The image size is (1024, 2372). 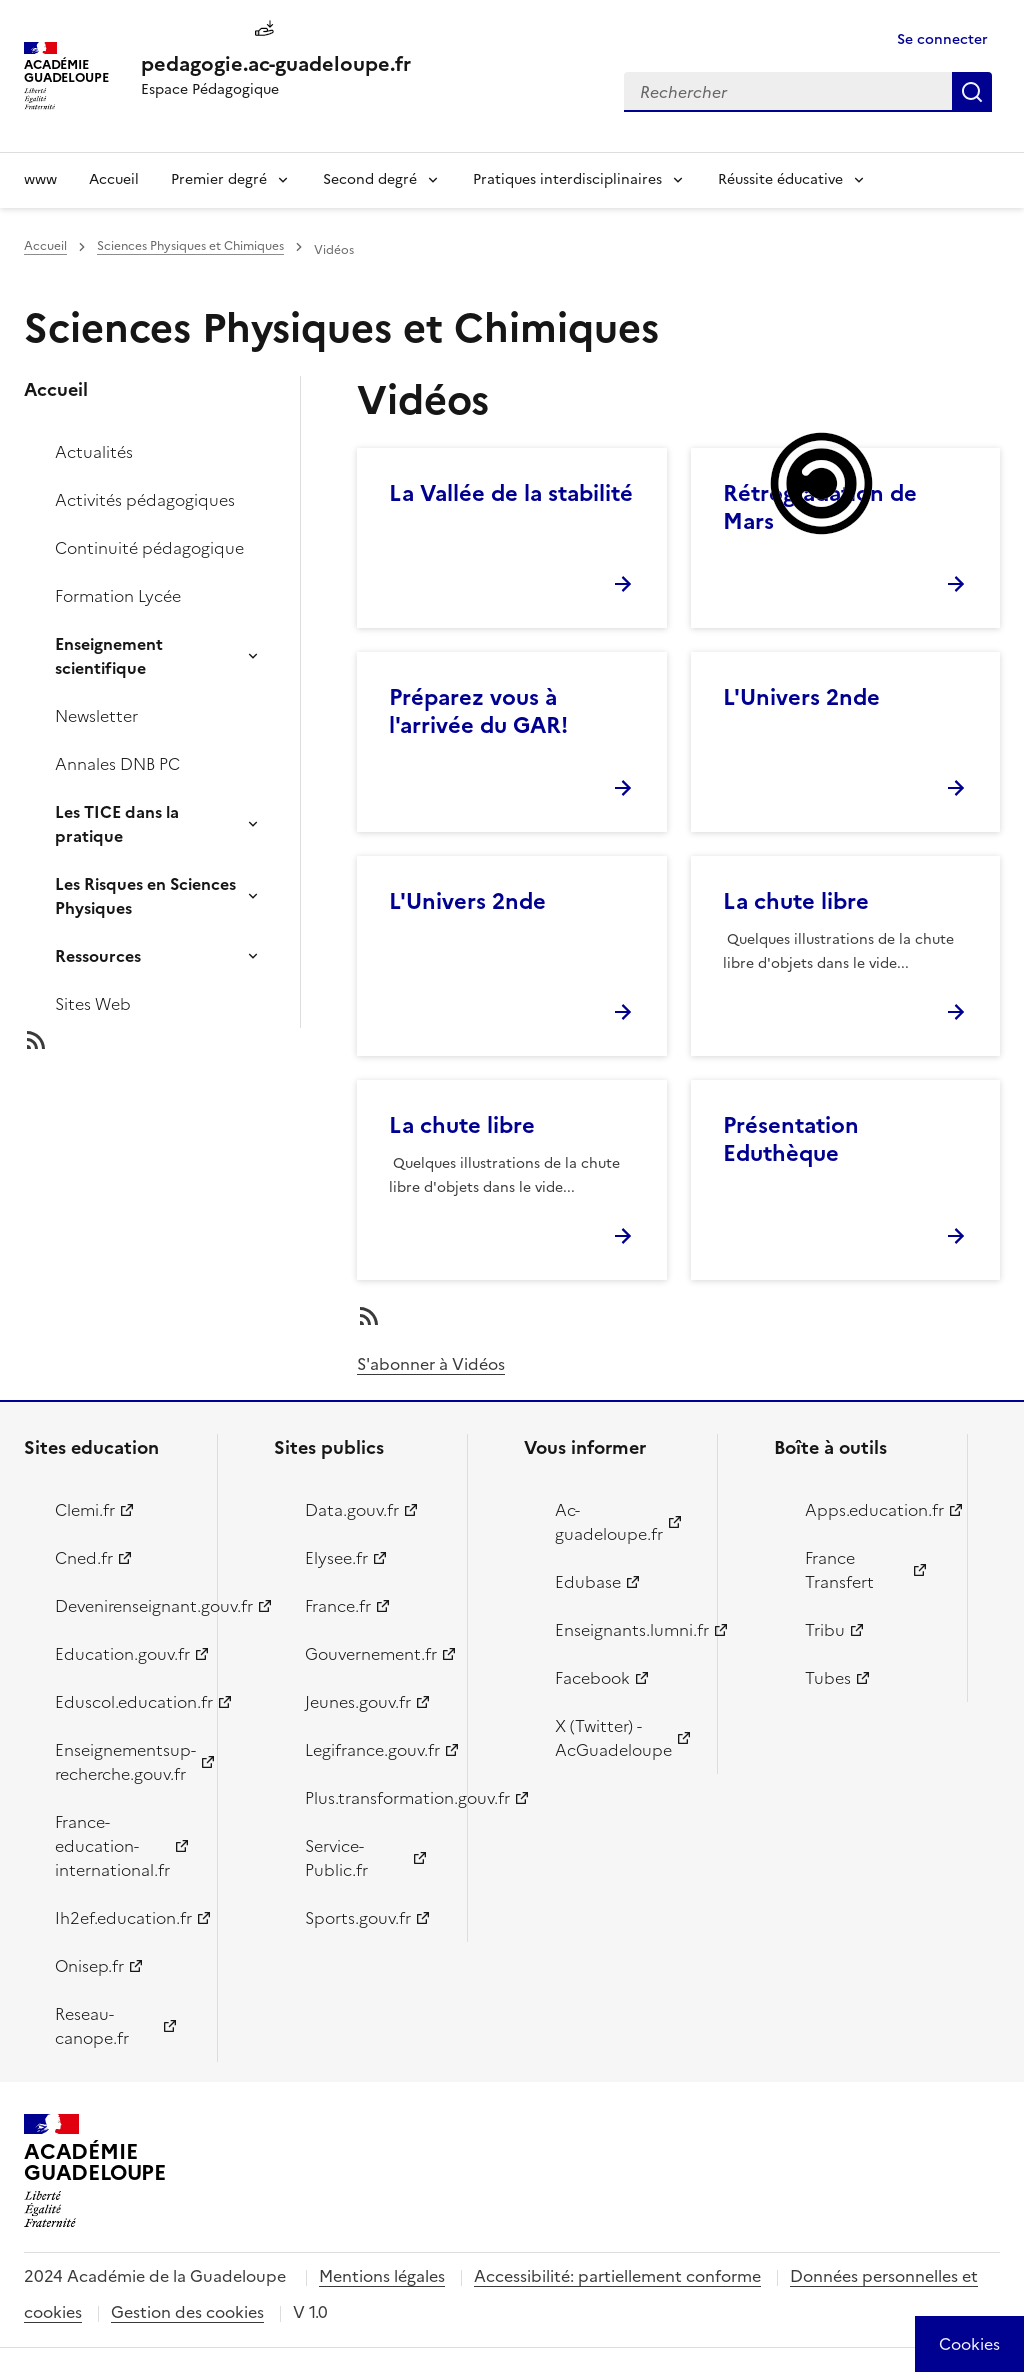 What do you see at coordinates (821, 483) in the screenshot?
I see `indicates copyleft licensing status` at bounding box center [821, 483].